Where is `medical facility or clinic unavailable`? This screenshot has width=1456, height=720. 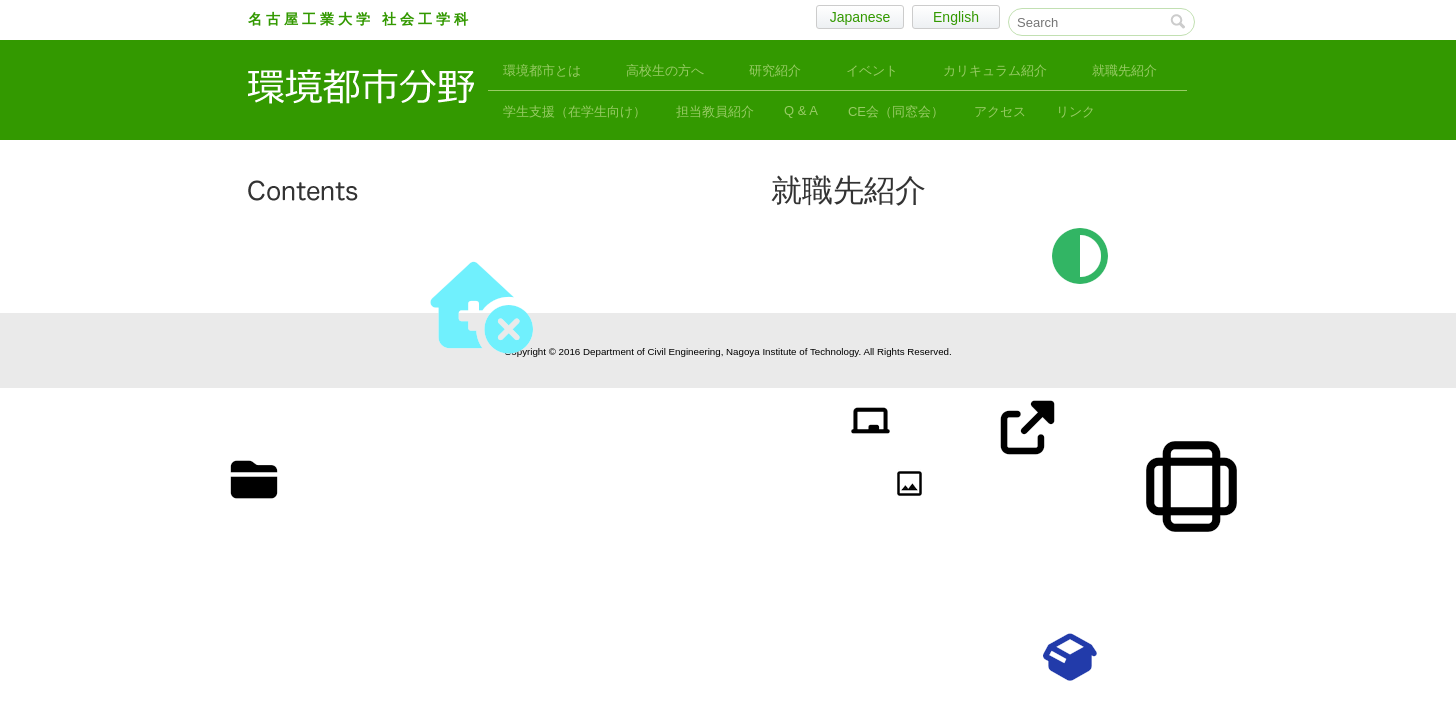 medical facility or clinic unavailable is located at coordinates (479, 305).